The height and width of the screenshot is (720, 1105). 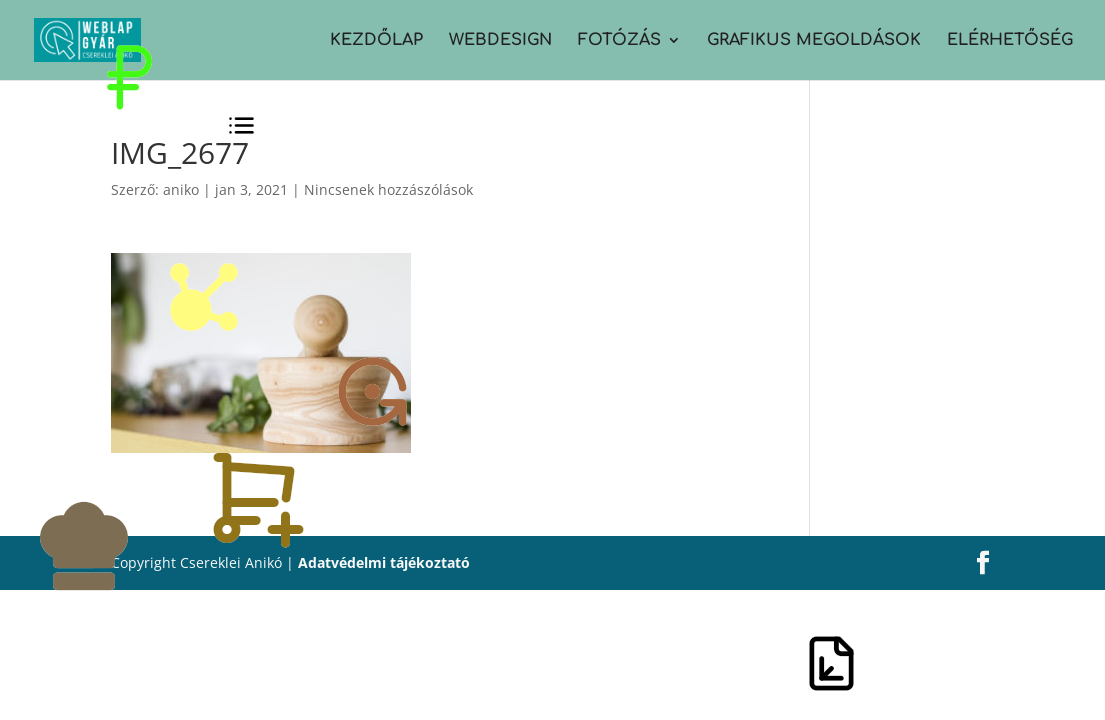 I want to click on access affiliate program or referral network, so click(x=204, y=297).